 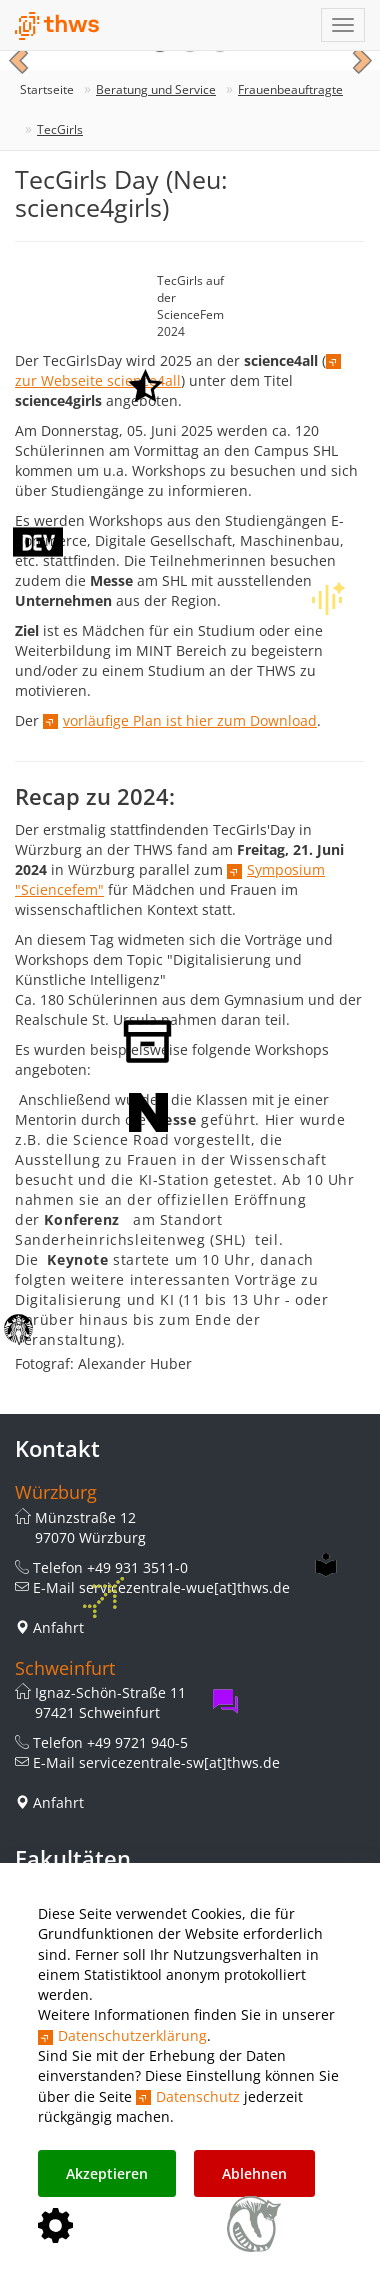 I want to click on indicates a partial rating or half-star score, so click(x=145, y=386).